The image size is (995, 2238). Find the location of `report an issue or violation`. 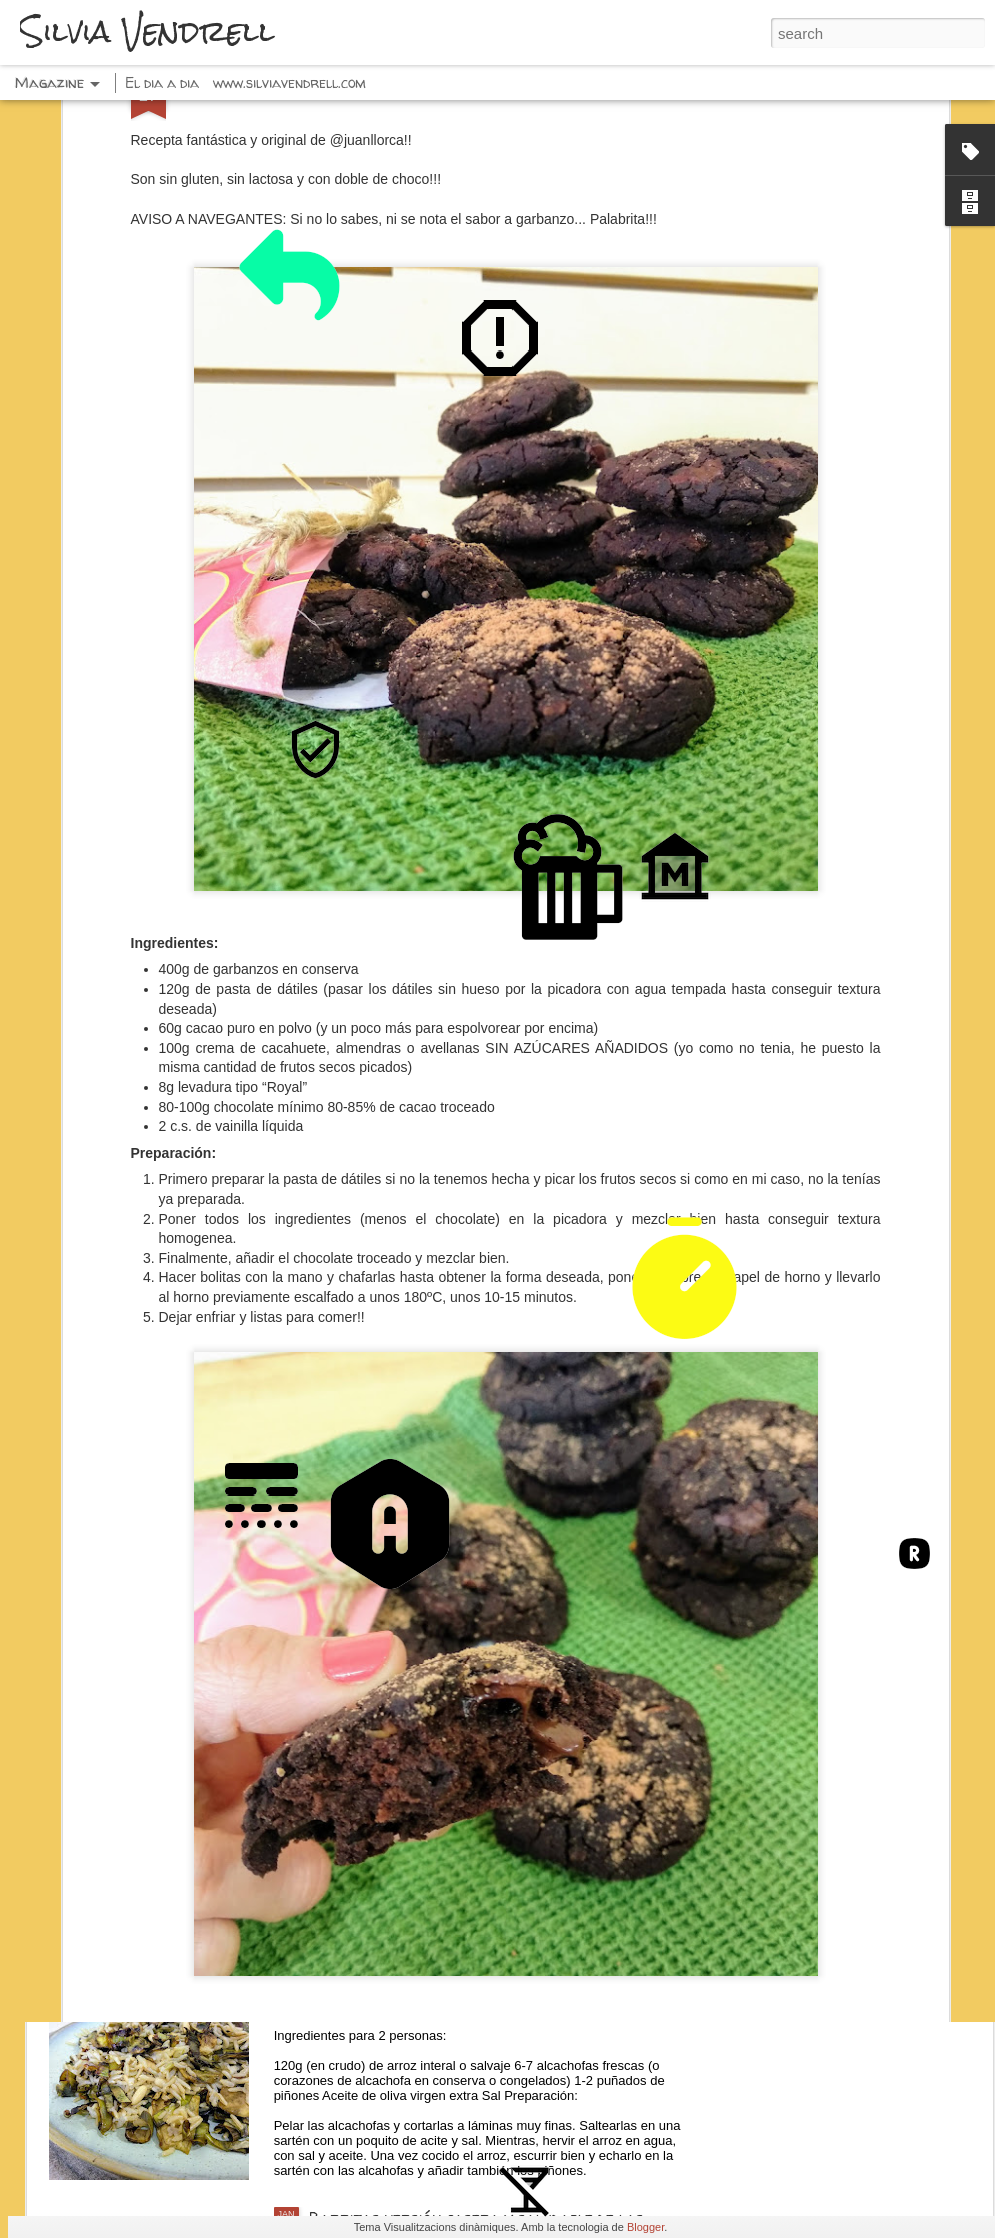

report an issue or violation is located at coordinates (500, 338).